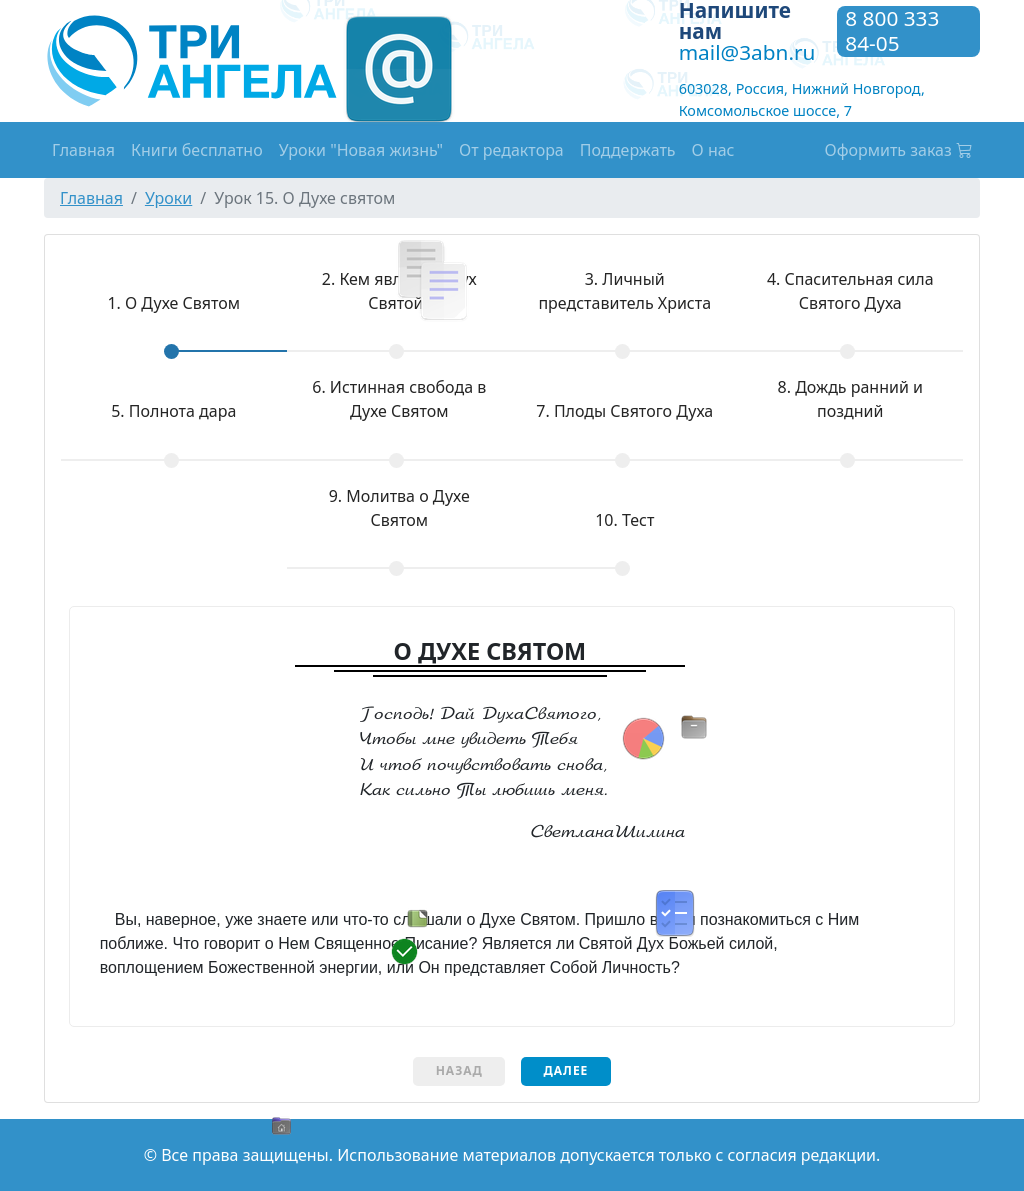 Image resolution: width=1024 pixels, height=1191 pixels. I want to click on open the to-do list app, so click(675, 913).